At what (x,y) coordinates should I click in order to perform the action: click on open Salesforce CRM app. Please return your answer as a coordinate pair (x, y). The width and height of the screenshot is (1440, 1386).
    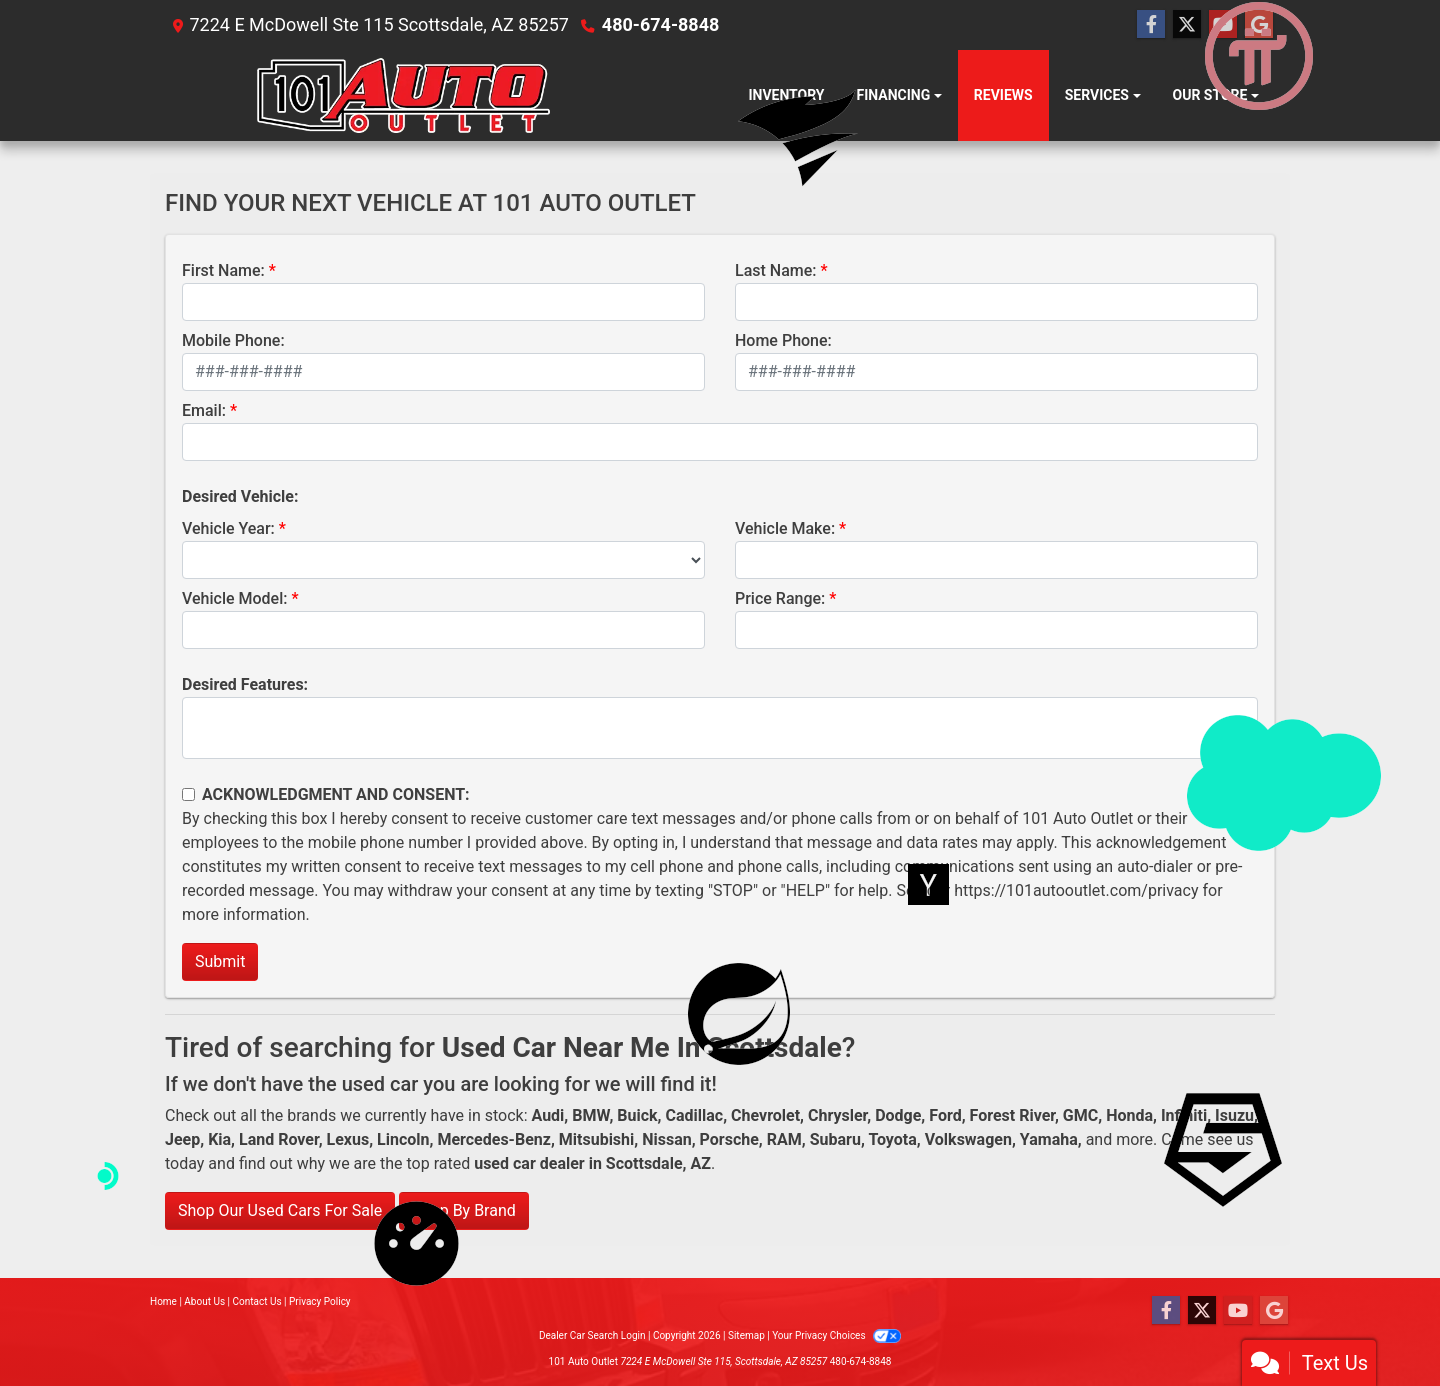
    Looking at the image, I should click on (1284, 783).